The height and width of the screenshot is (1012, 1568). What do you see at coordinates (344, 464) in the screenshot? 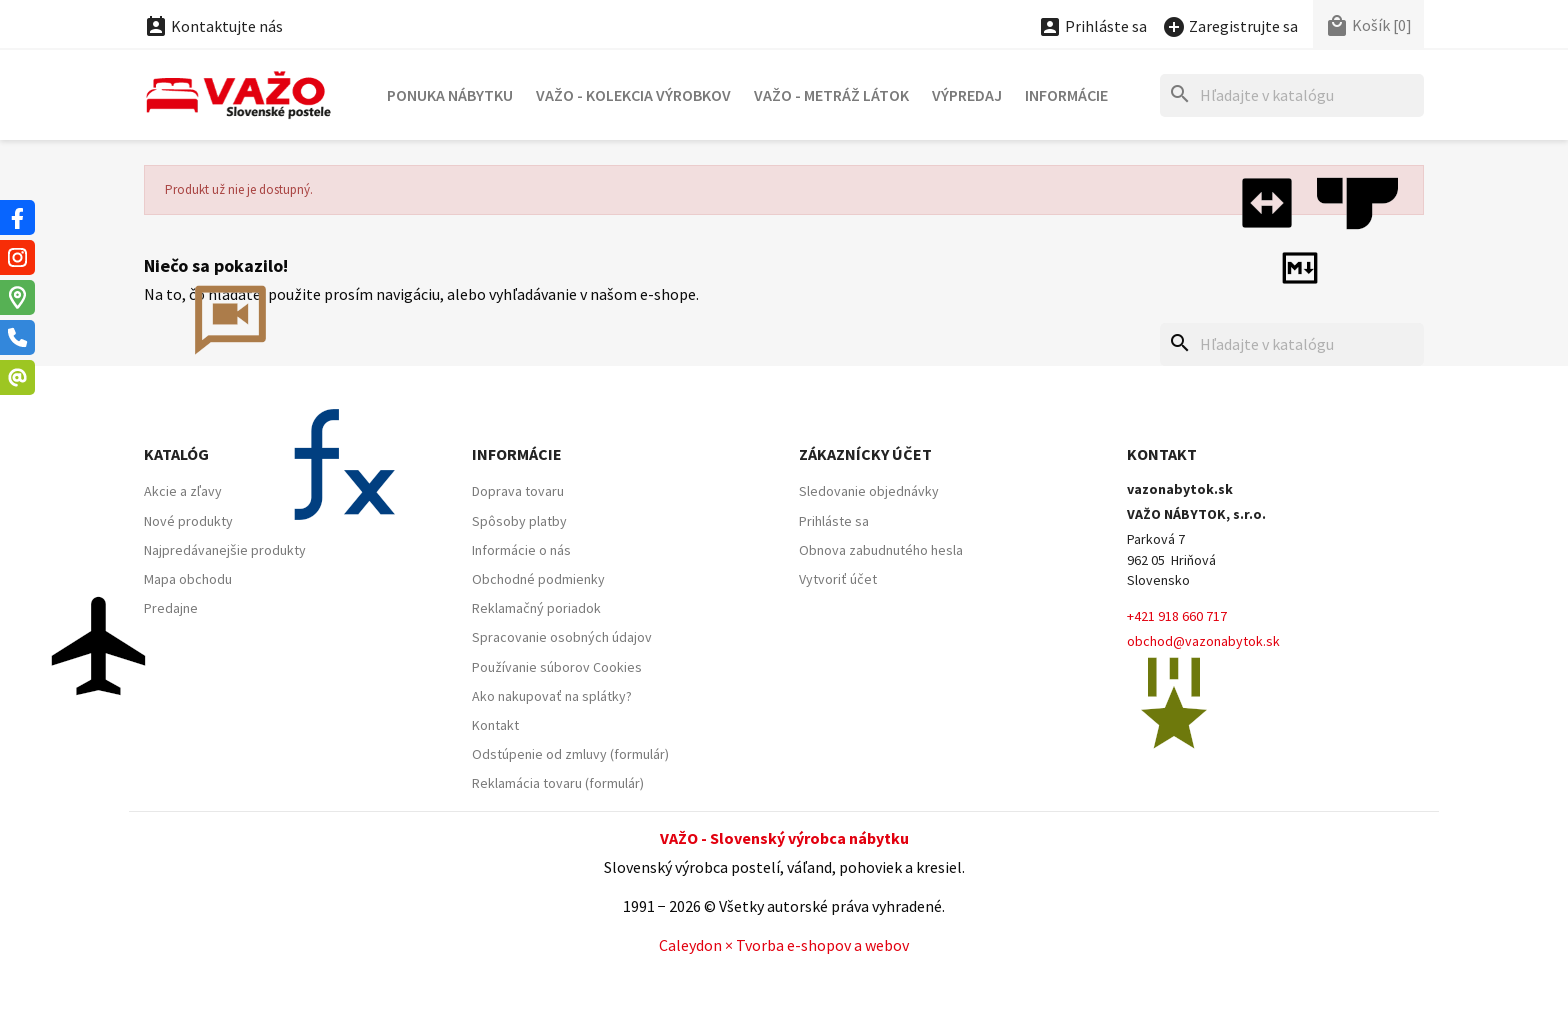
I see `insert a mathematical formula or equation` at bounding box center [344, 464].